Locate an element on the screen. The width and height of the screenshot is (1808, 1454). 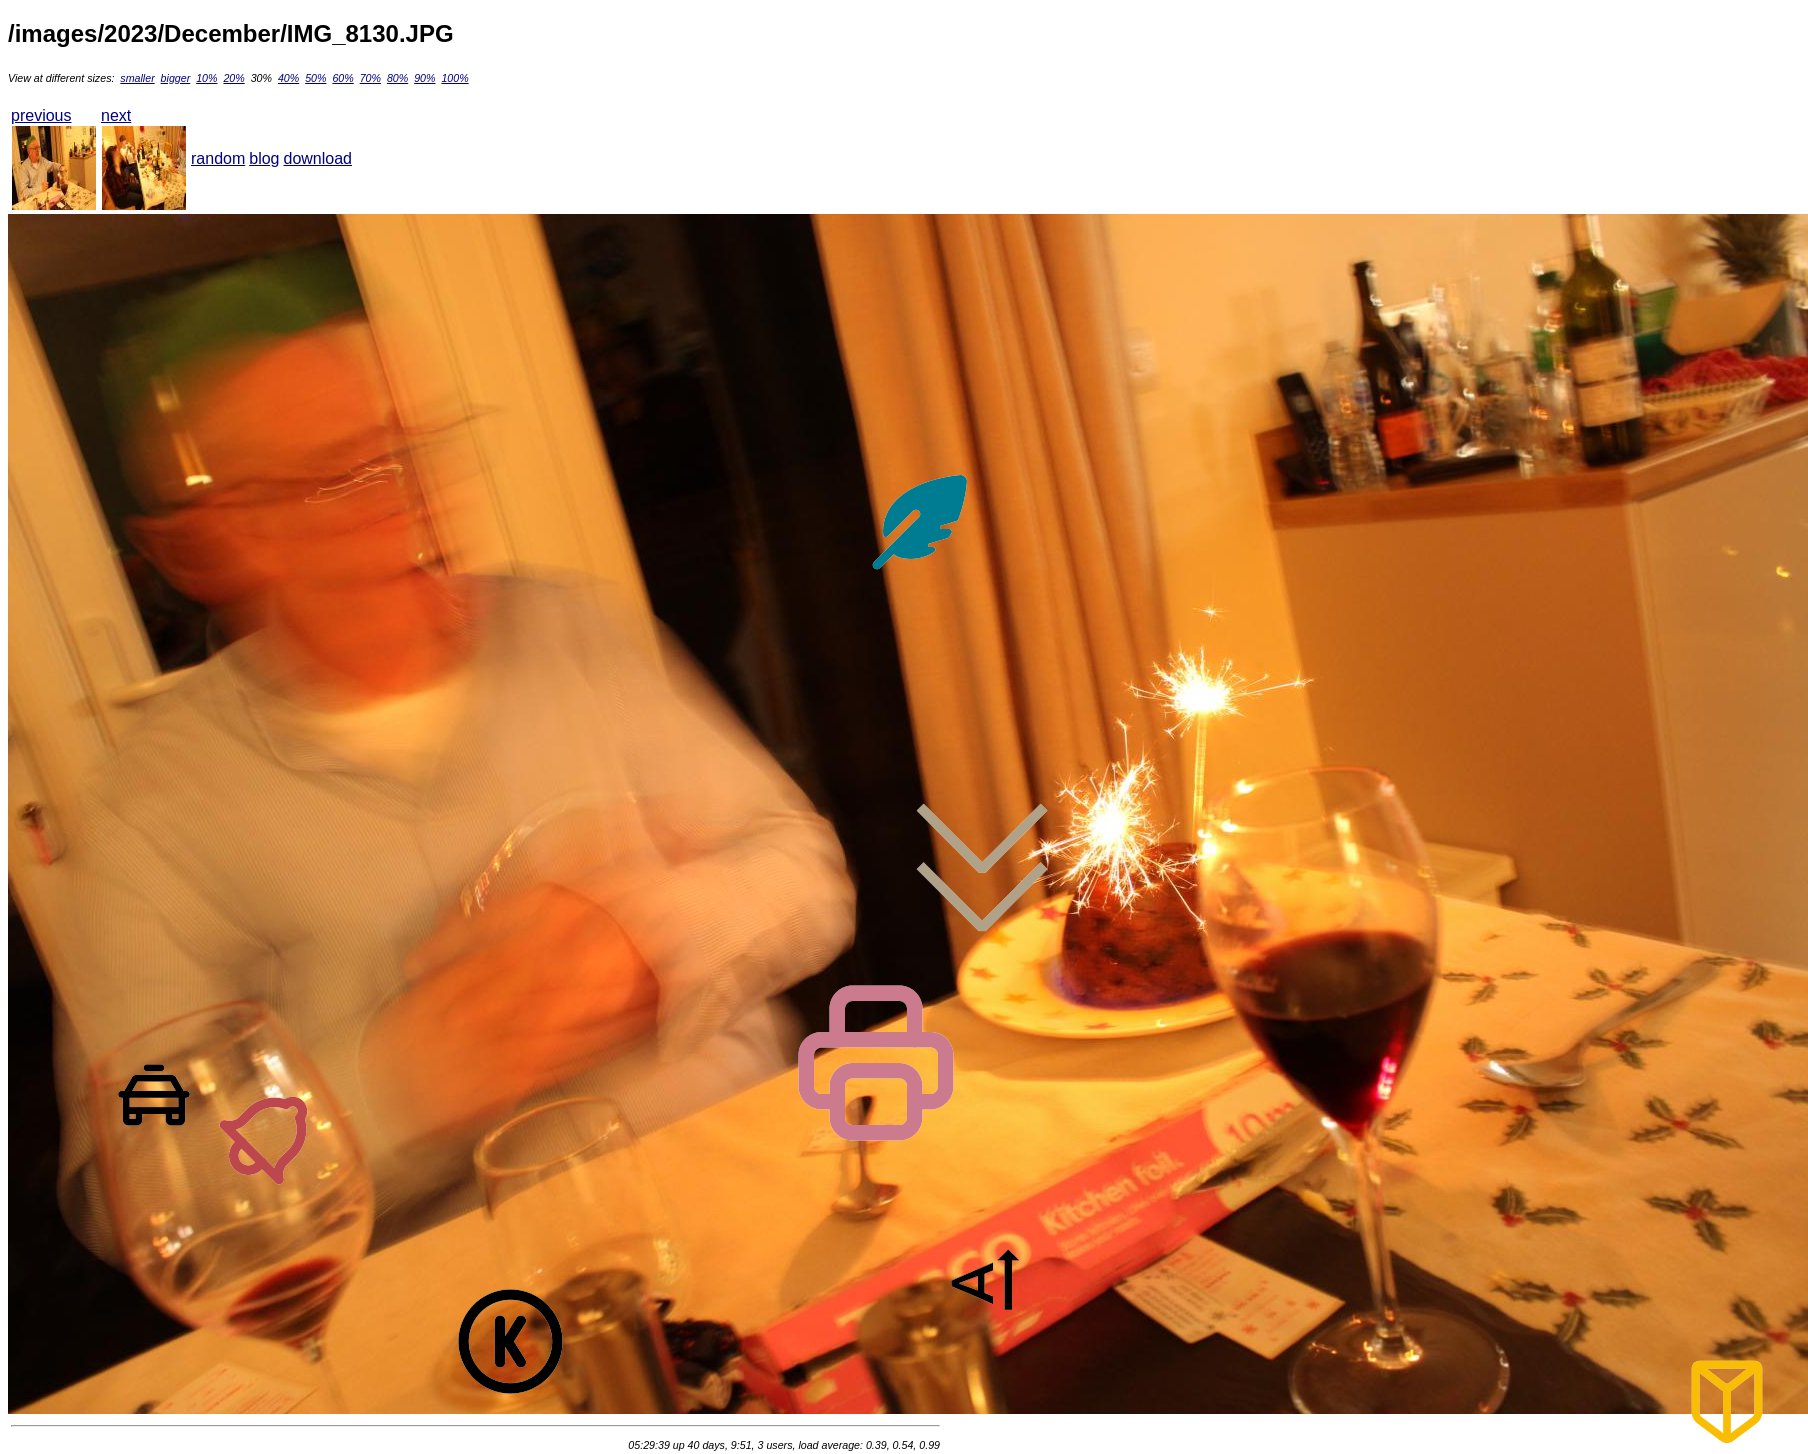
expand collapsed content below is located at coordinates (987, 872).